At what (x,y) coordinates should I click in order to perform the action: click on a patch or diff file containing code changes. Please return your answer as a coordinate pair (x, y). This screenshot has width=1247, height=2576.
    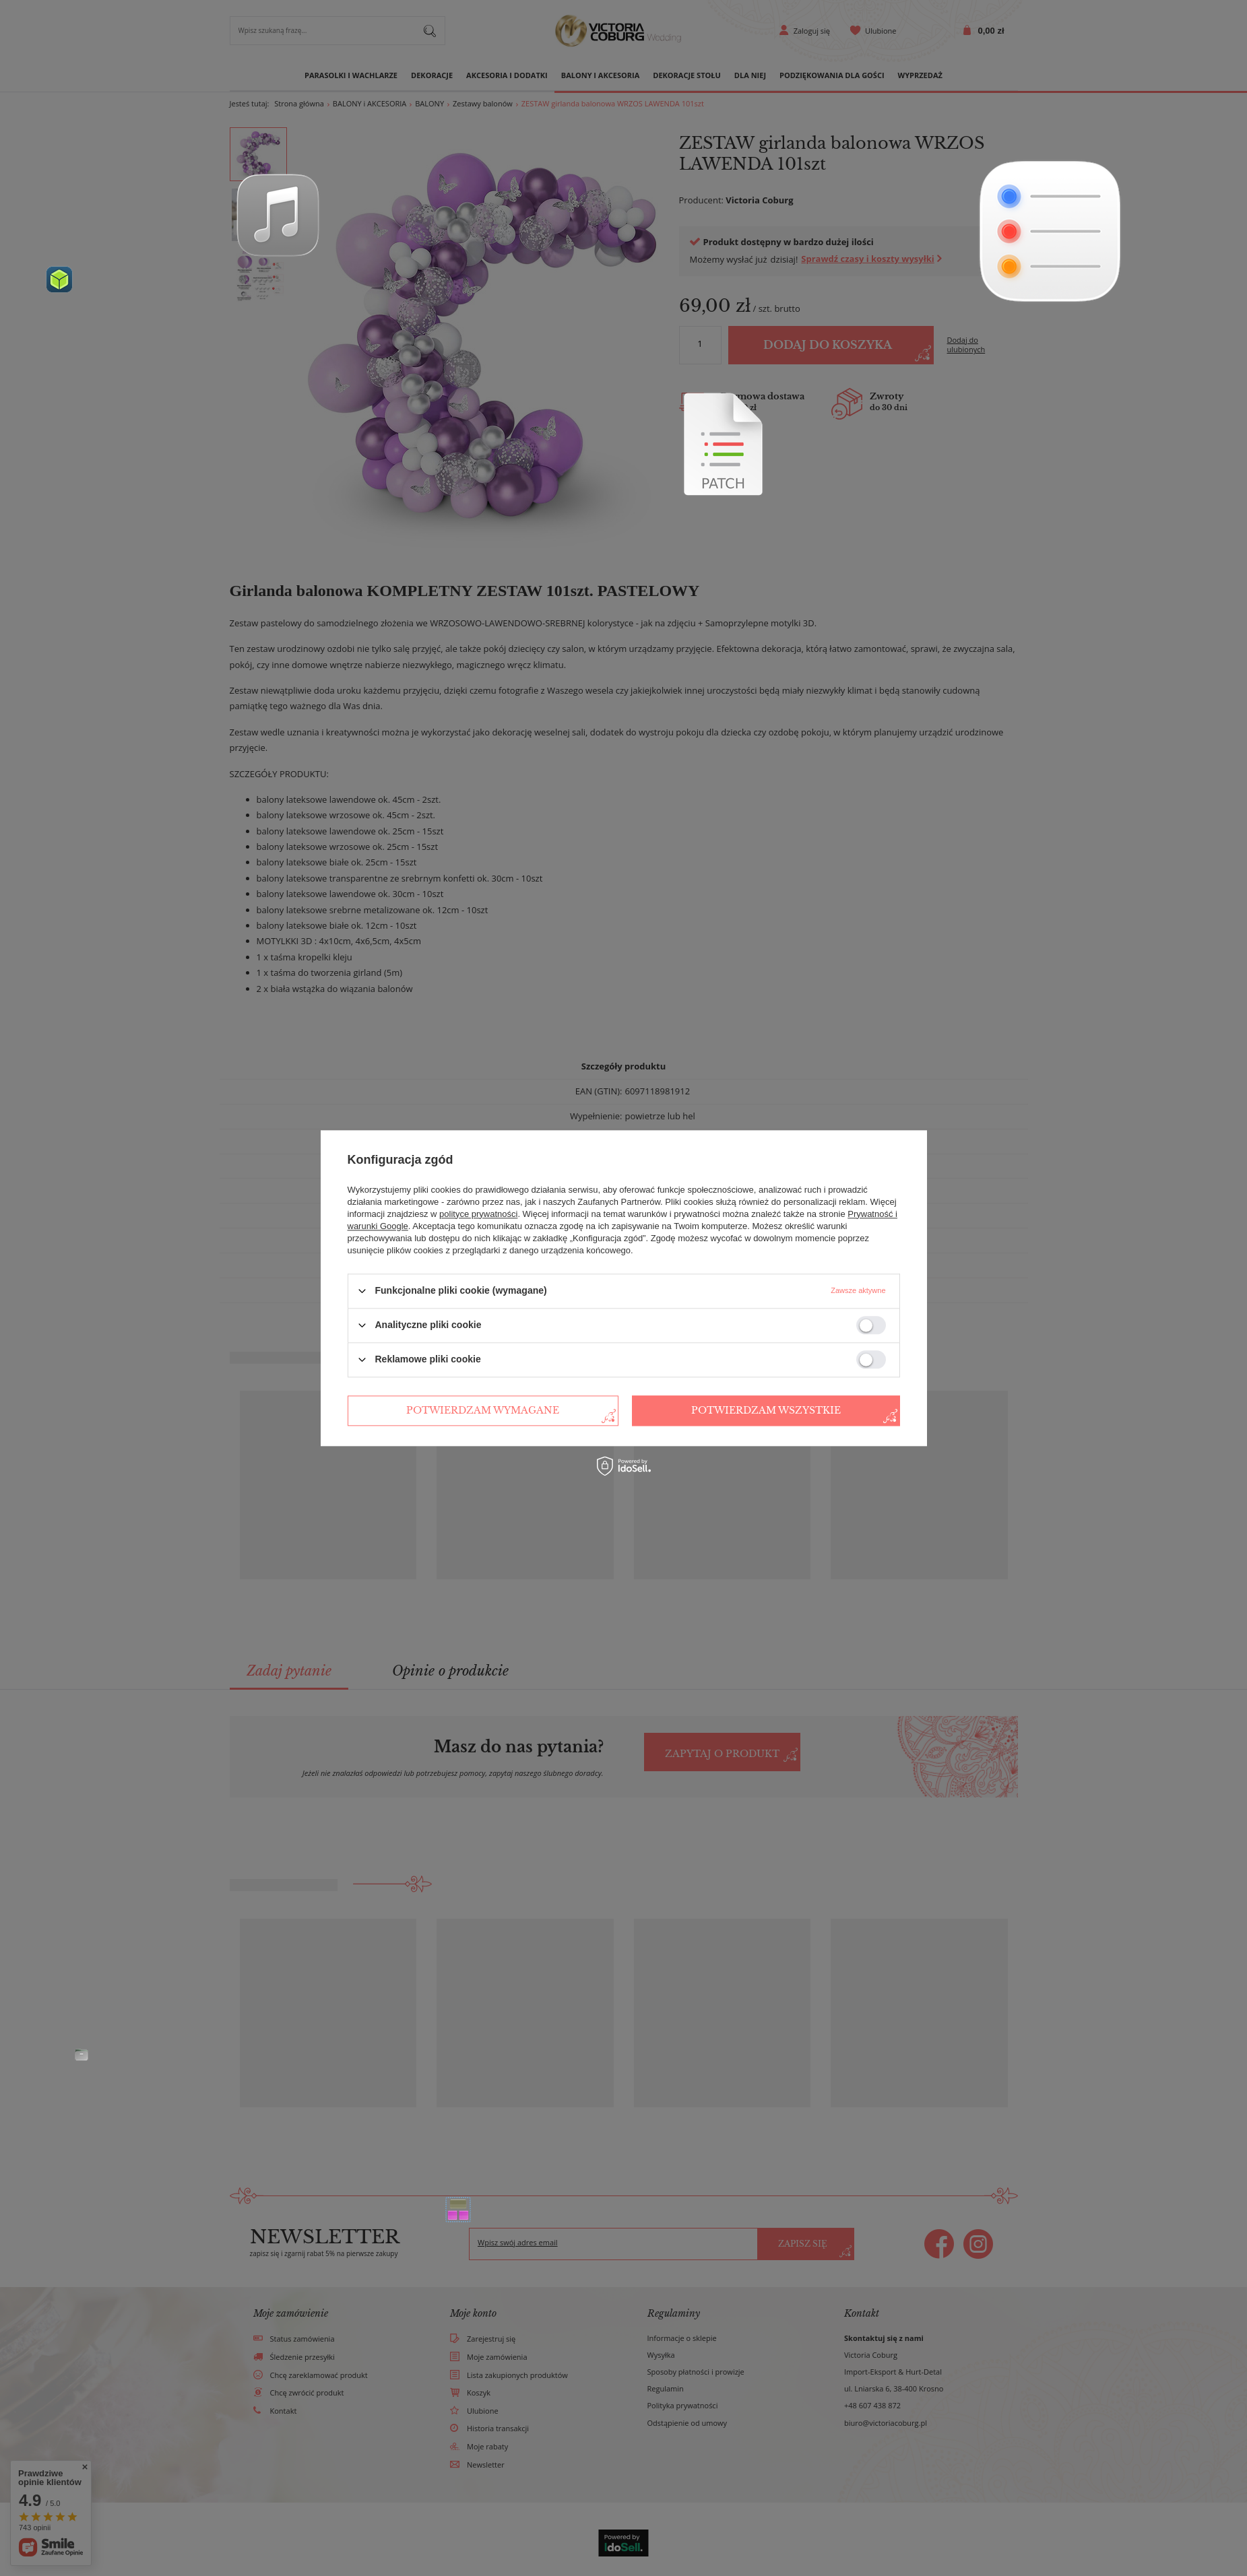
    Looking at the image, I should click on (723, 446).